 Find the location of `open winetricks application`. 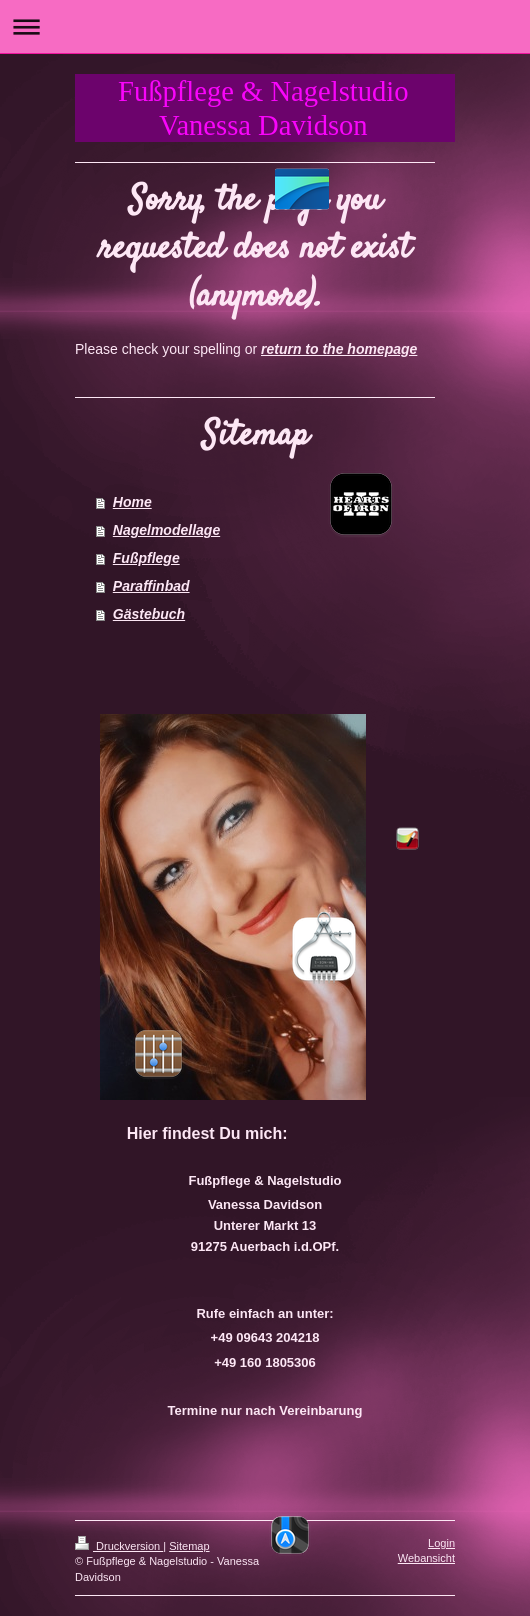

open winetricks application is located at coordinates (407, 838).